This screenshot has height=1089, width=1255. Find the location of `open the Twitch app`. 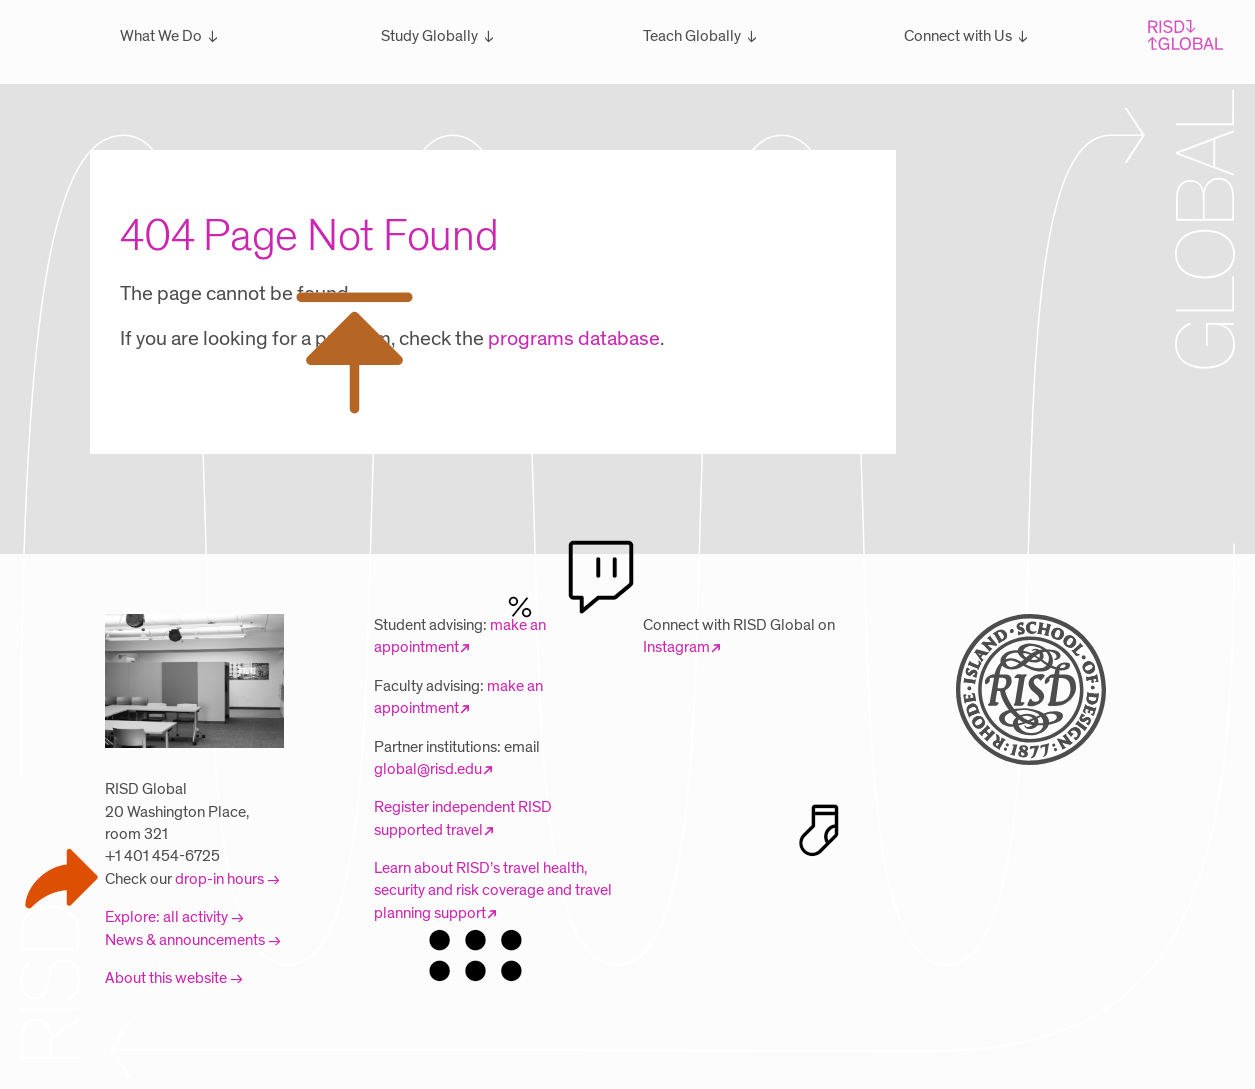

open the Twitch app is located at coordinates (601, 573).